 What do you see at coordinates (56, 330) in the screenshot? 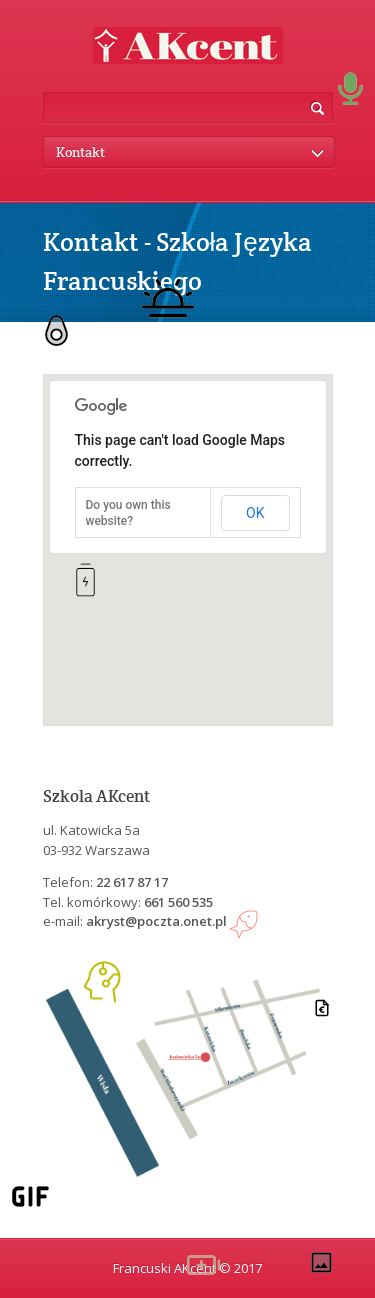
I see `indicates healthy or vegetarian food options` at bounding box center [56, 330].